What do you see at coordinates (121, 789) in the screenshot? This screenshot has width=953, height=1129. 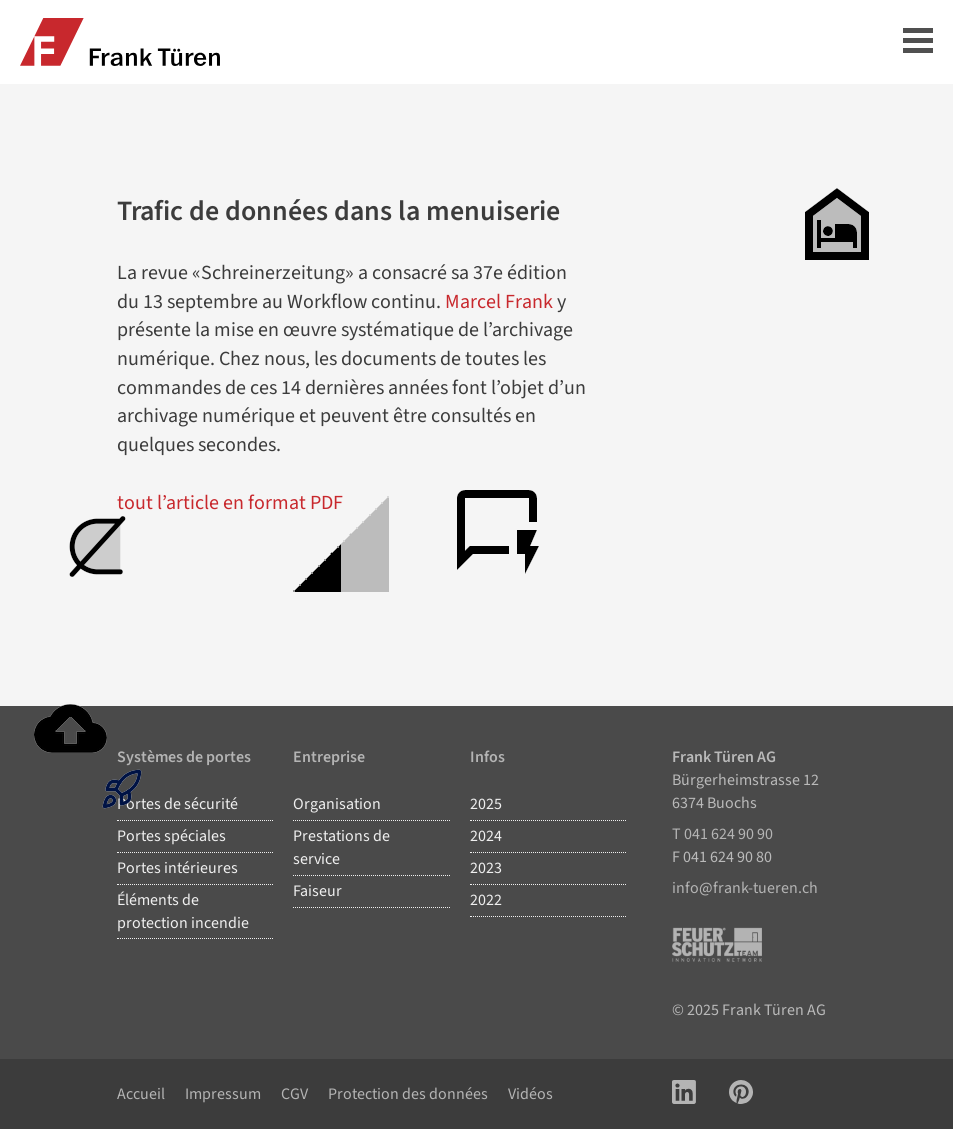 I see `launch or deploy a project` at bounding box center [121, 789].